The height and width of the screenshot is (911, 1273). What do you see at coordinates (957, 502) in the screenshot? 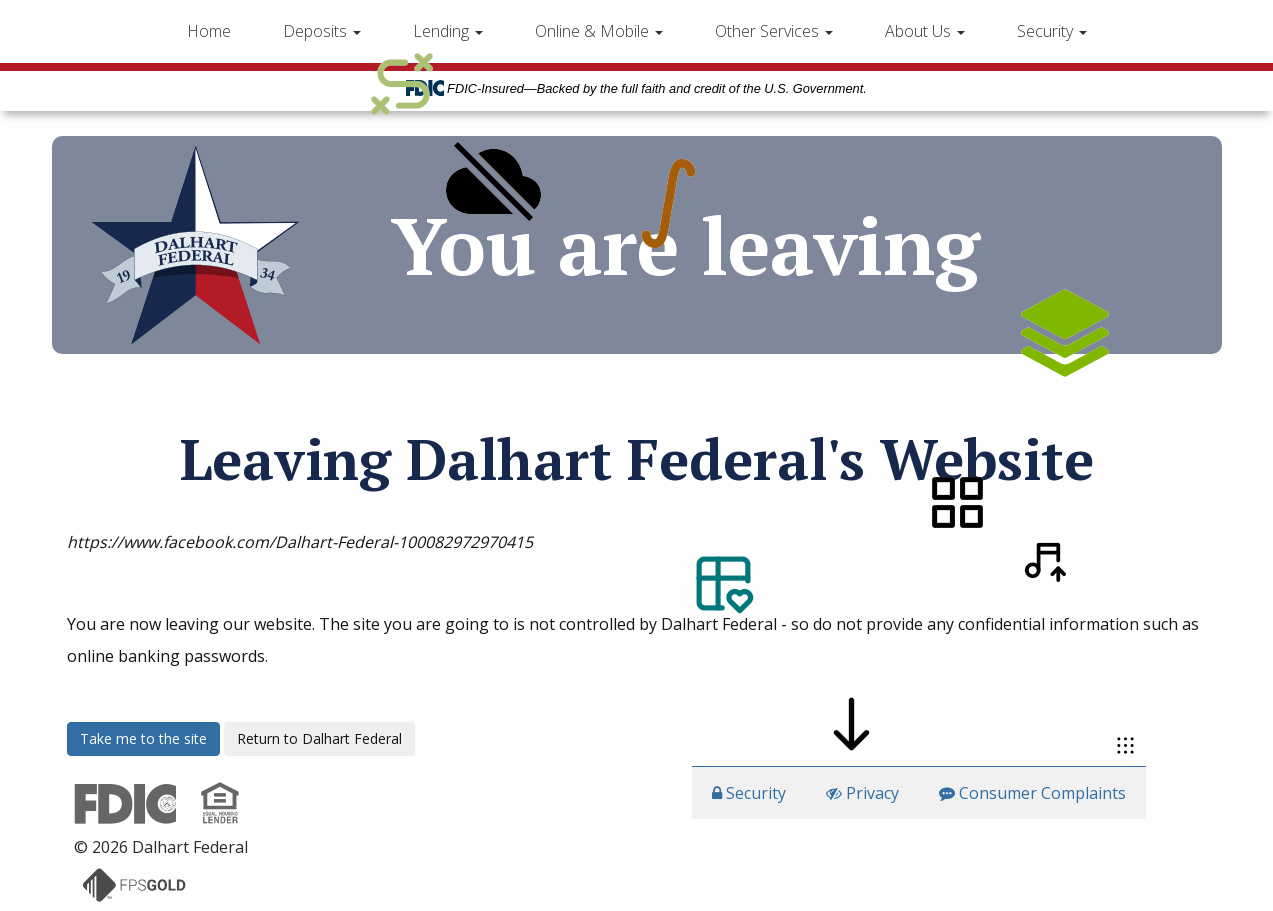
I see `view items in grid layout` at bounding box center [957, 502].